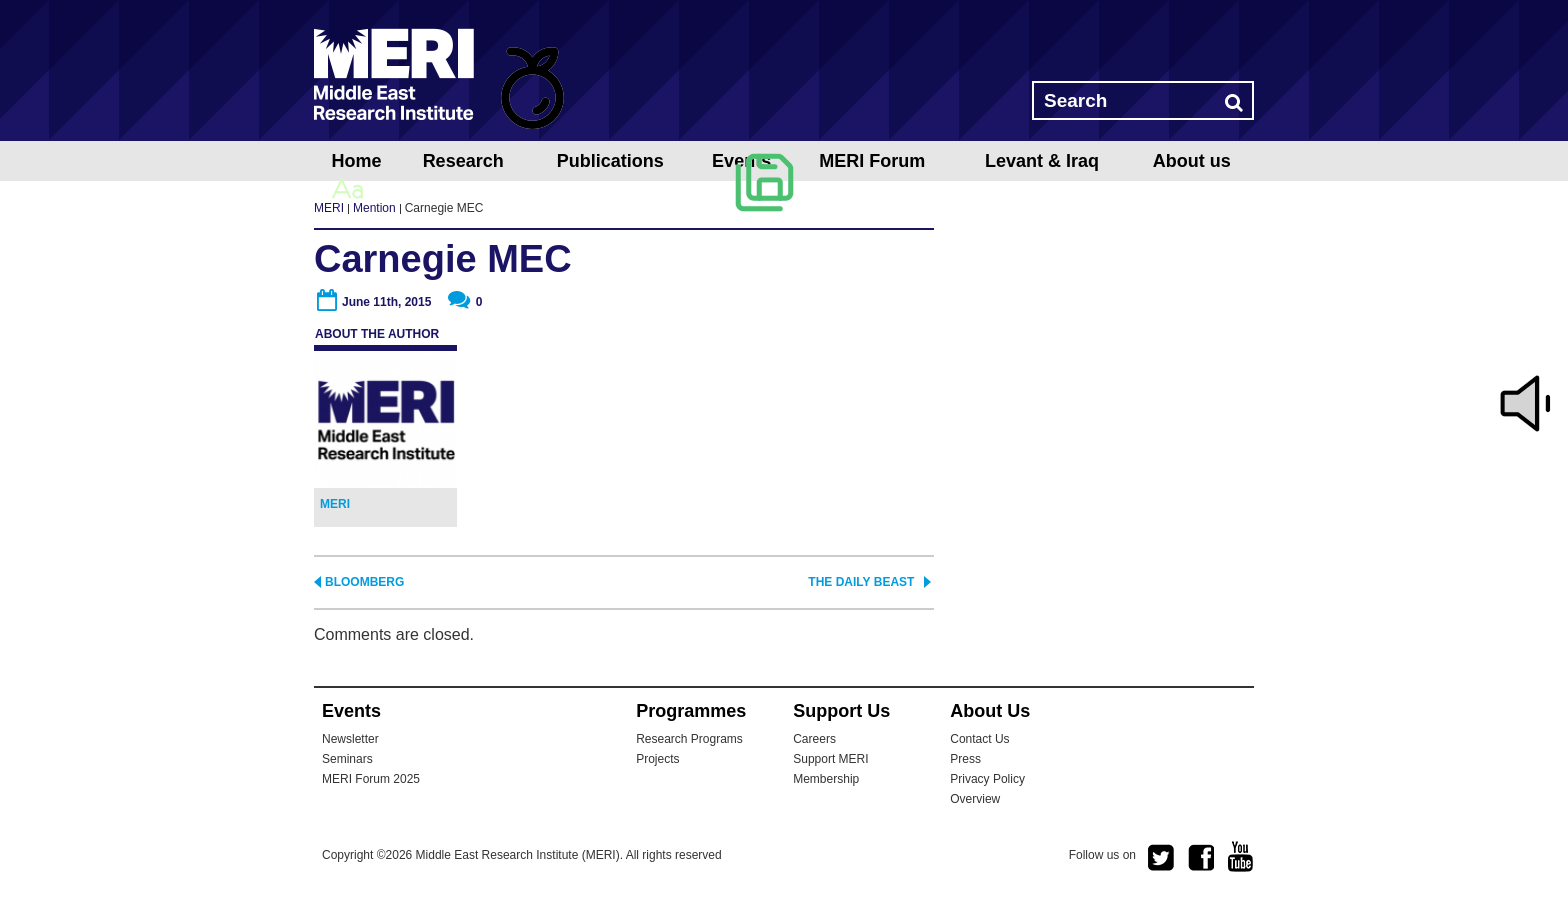  I want to click on select orange flavor or citrus option, so click(532, 89).